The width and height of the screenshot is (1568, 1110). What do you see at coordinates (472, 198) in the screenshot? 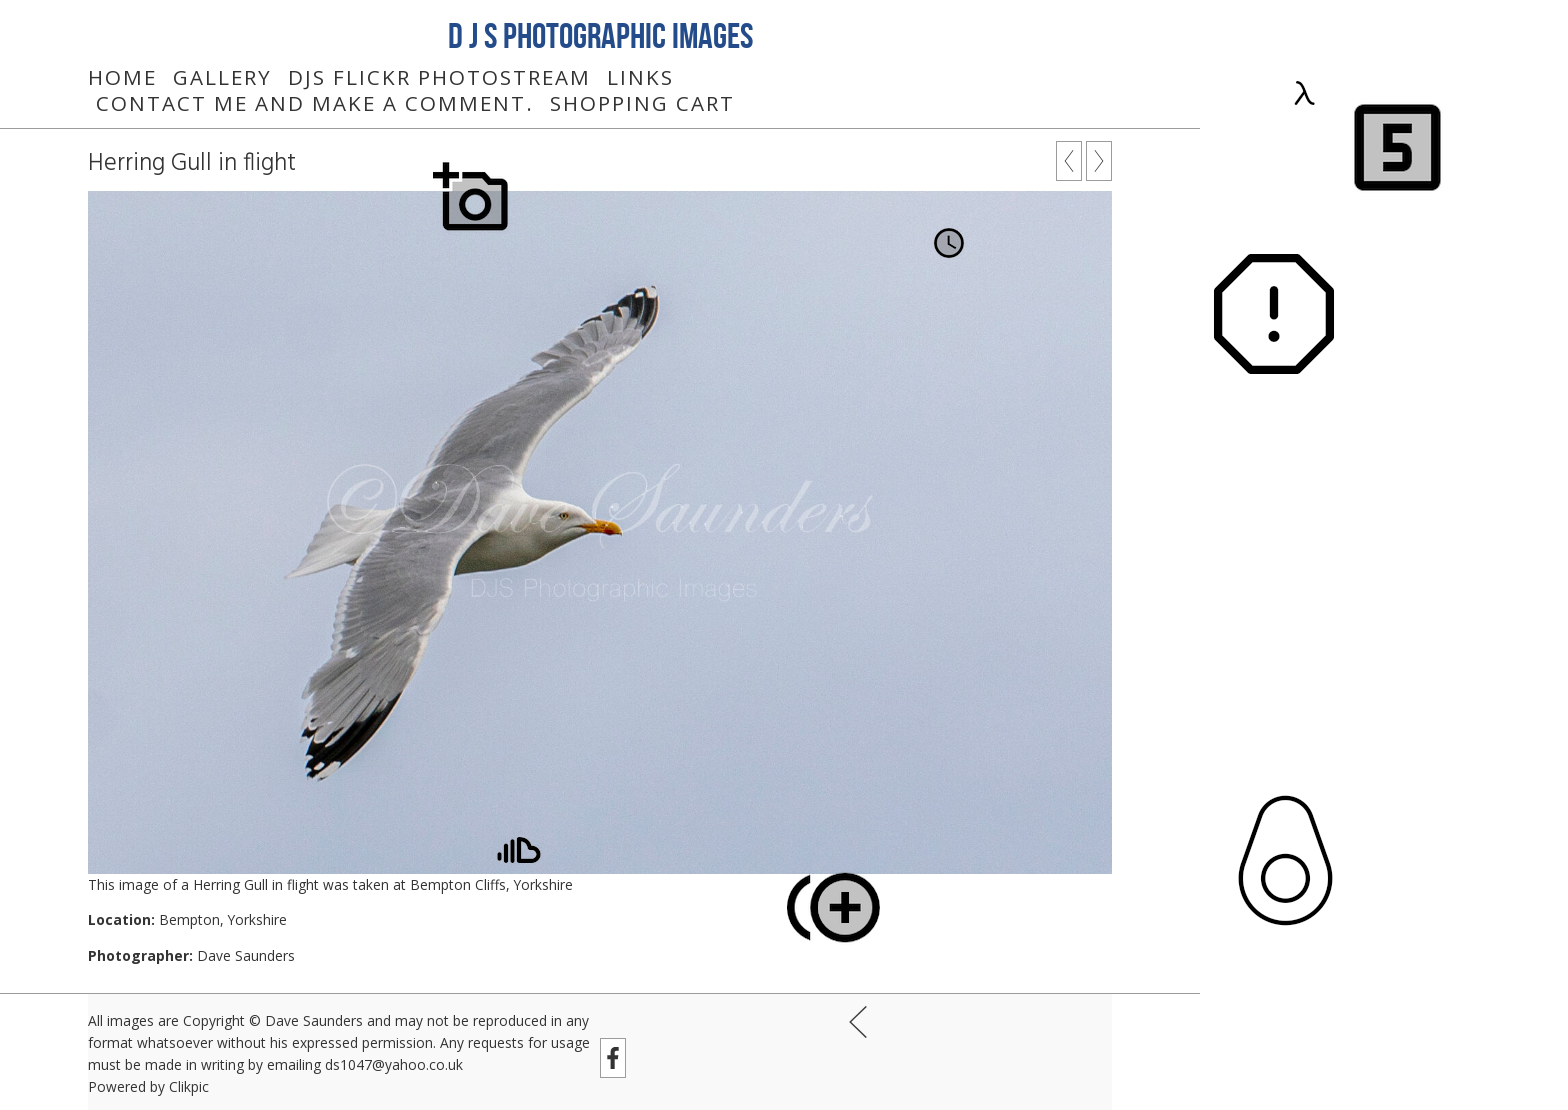
I see `add a new photo` at bounding box center [472, 198].